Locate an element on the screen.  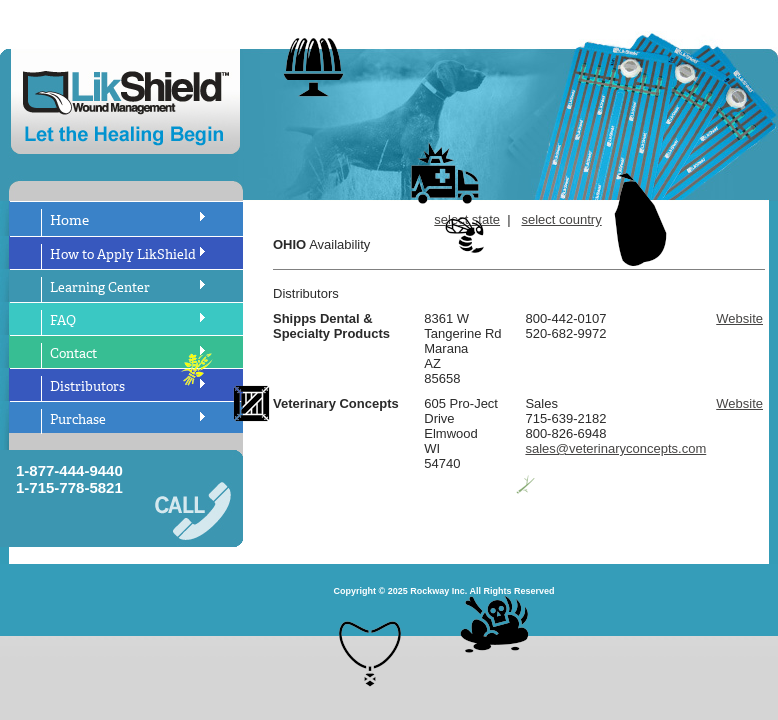
indicates hazardous or toxic content is located at coordinates (494, 618).